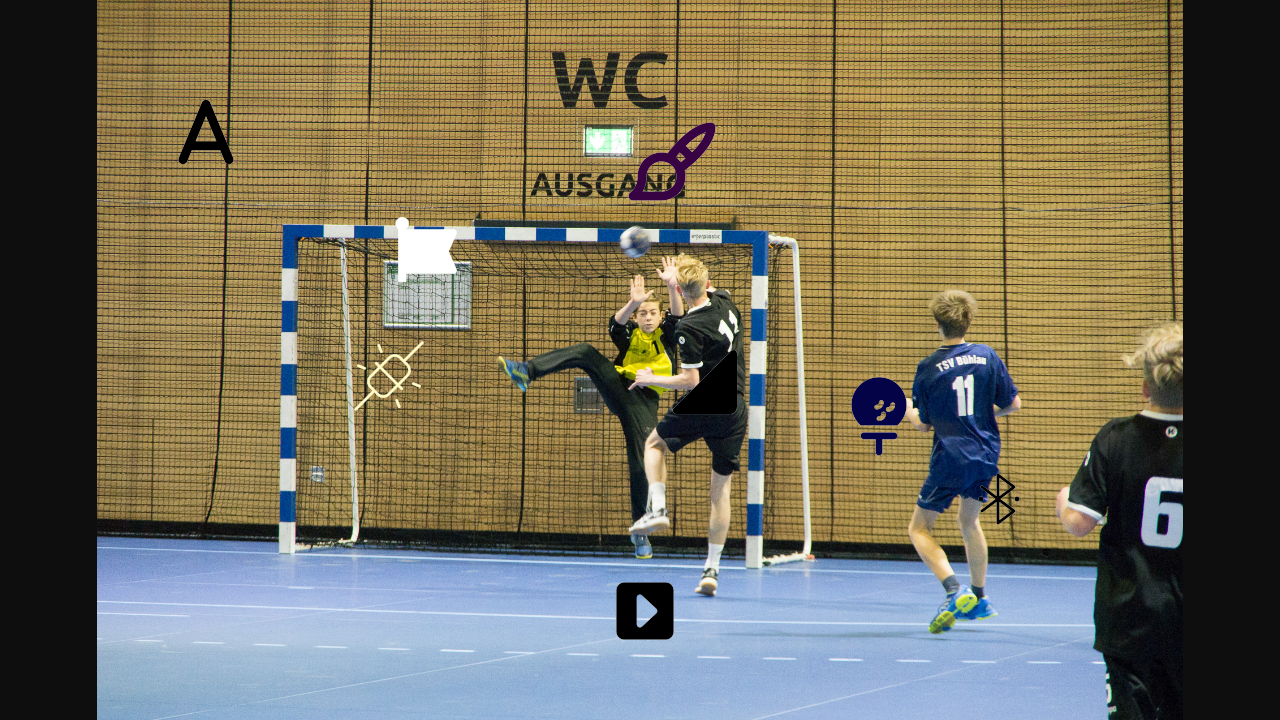  I want to click on indicates an active bluetooth connection, so click(998, 499).